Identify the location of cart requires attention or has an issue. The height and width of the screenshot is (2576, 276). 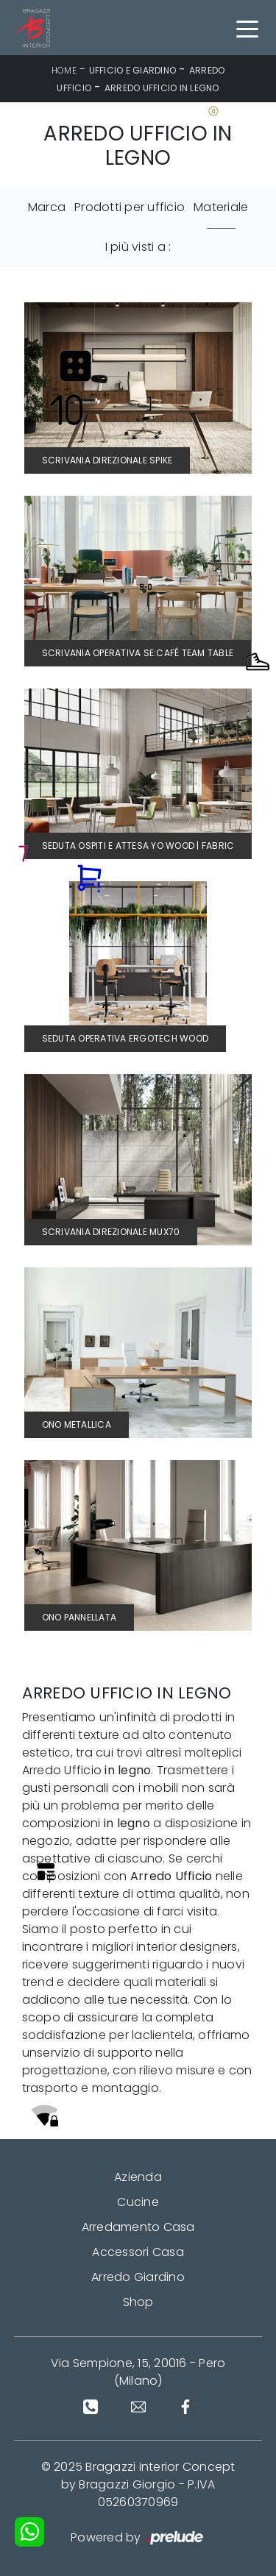
(89, 878).